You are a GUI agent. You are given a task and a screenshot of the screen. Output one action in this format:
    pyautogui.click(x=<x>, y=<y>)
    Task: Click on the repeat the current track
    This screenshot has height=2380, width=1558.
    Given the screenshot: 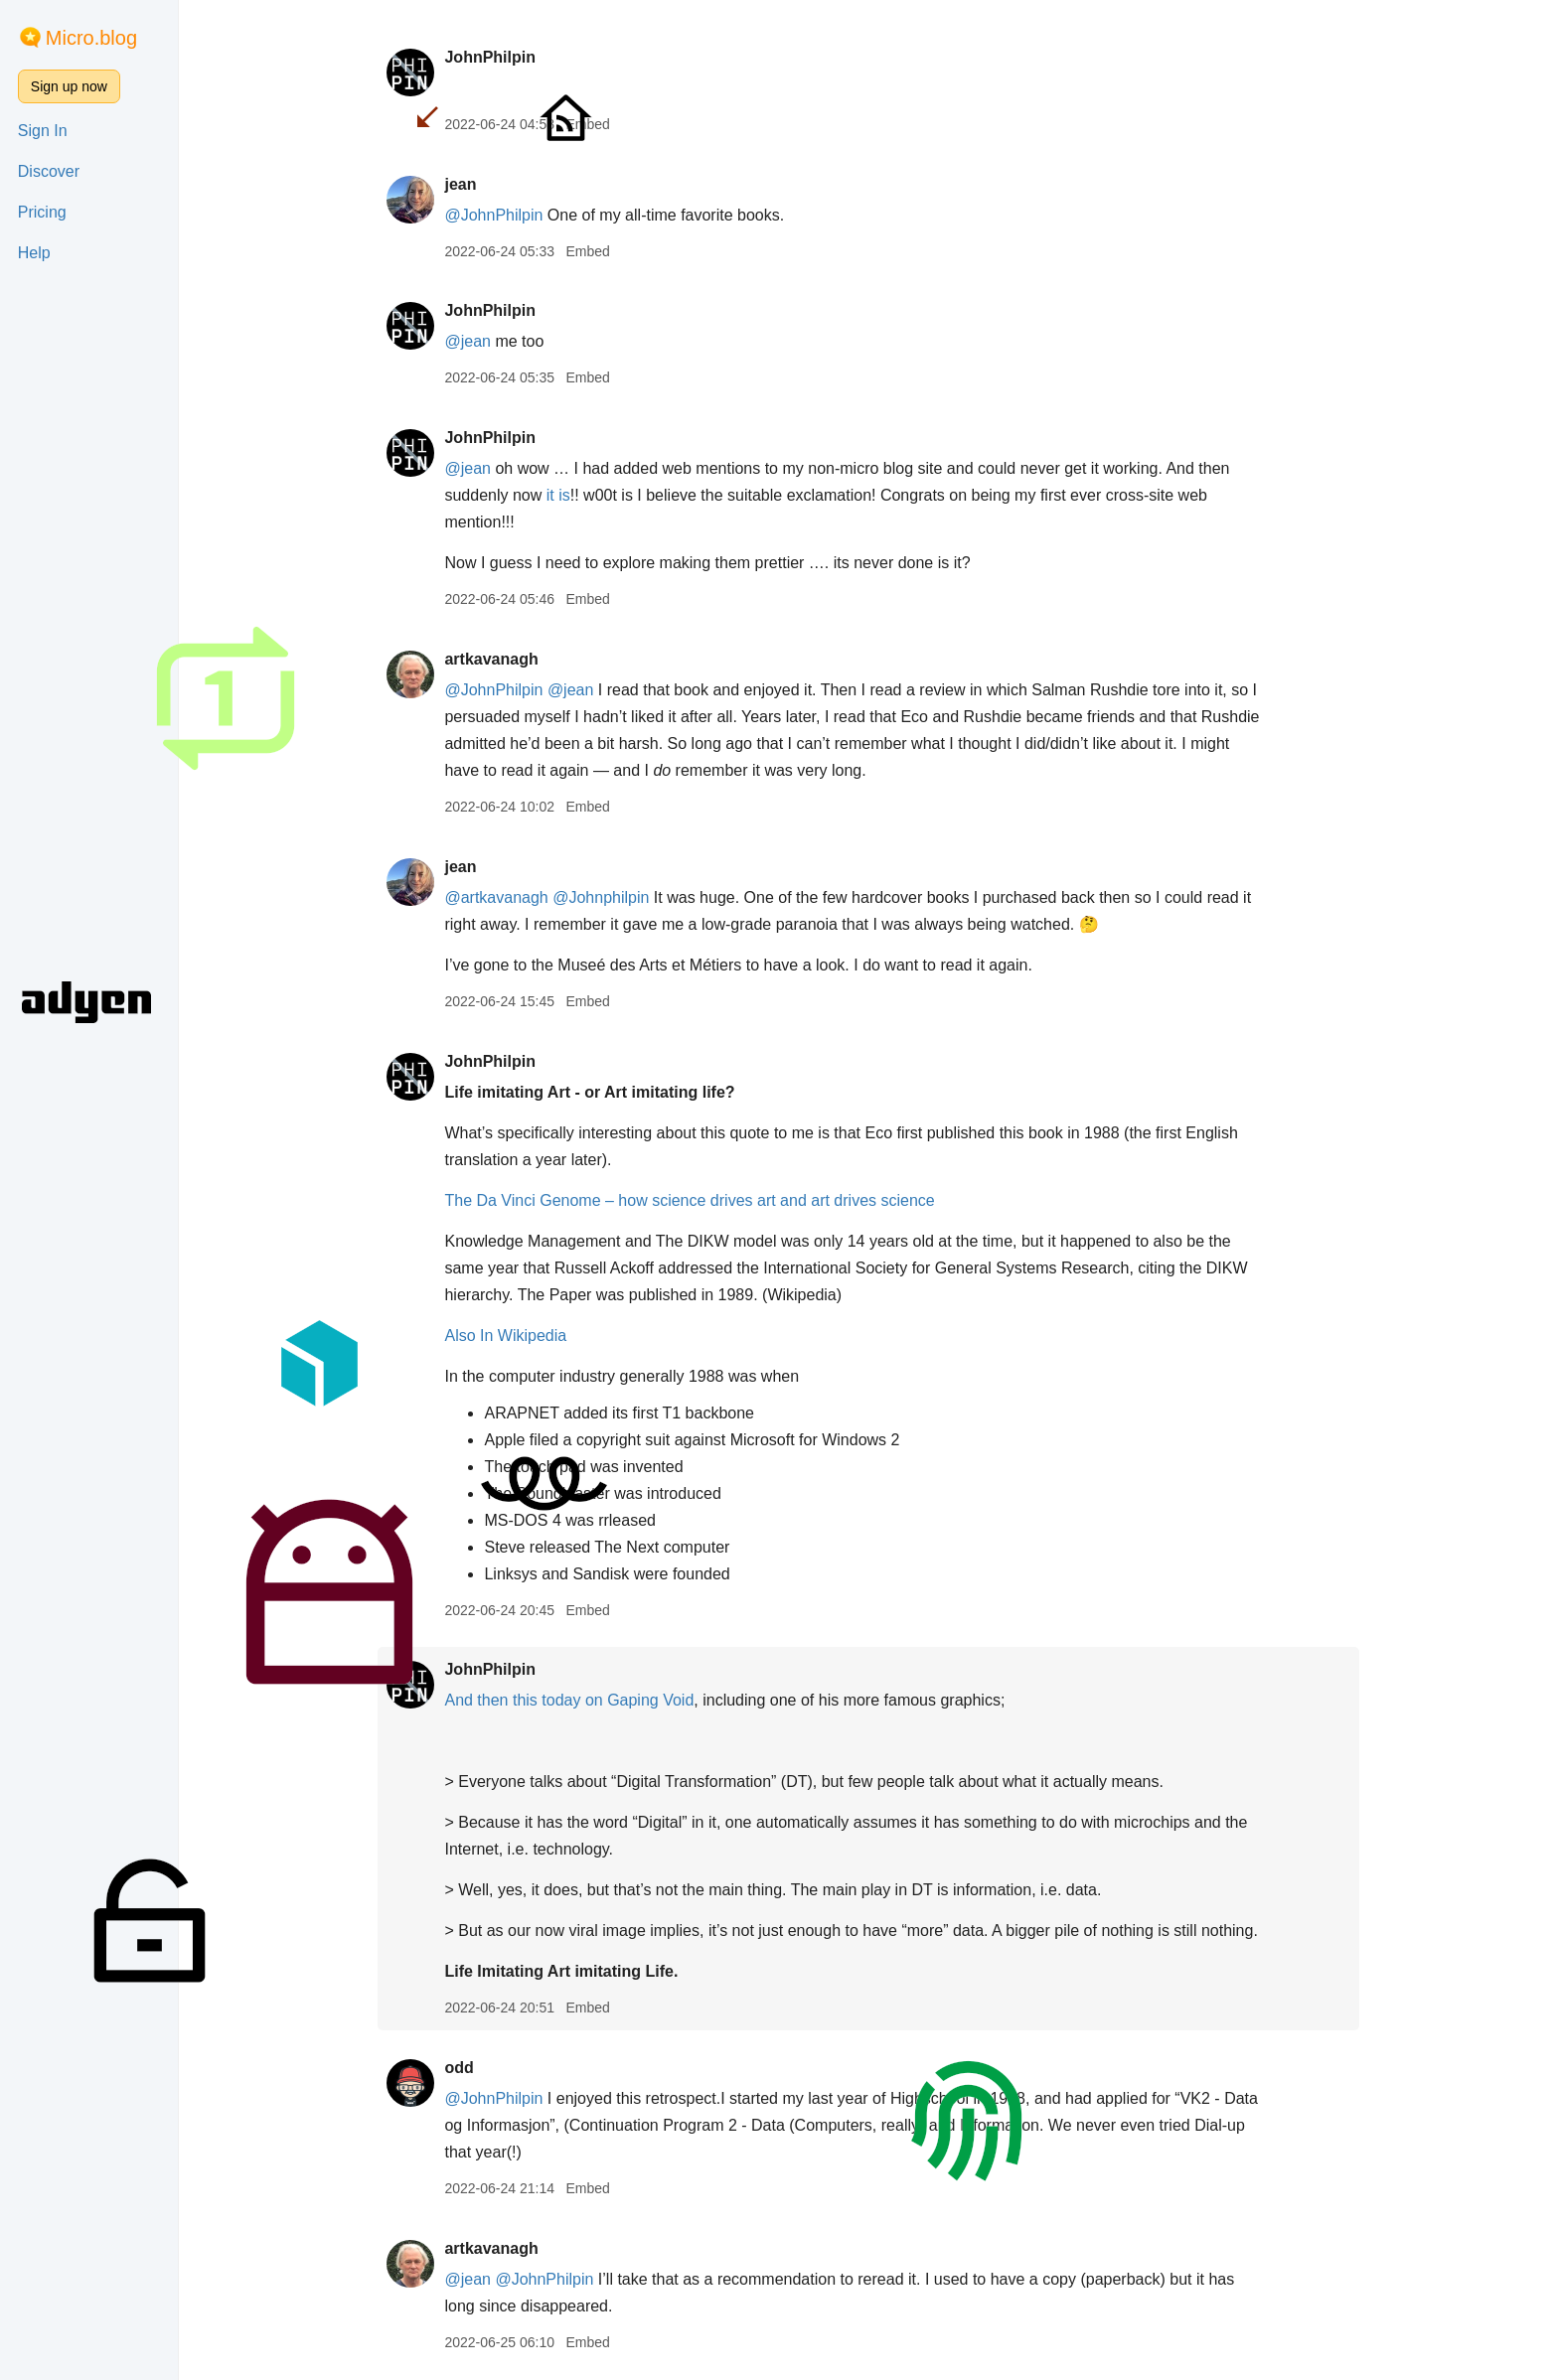 What is the action you would take?
    pyautogui.click(x=226, y=698)
    